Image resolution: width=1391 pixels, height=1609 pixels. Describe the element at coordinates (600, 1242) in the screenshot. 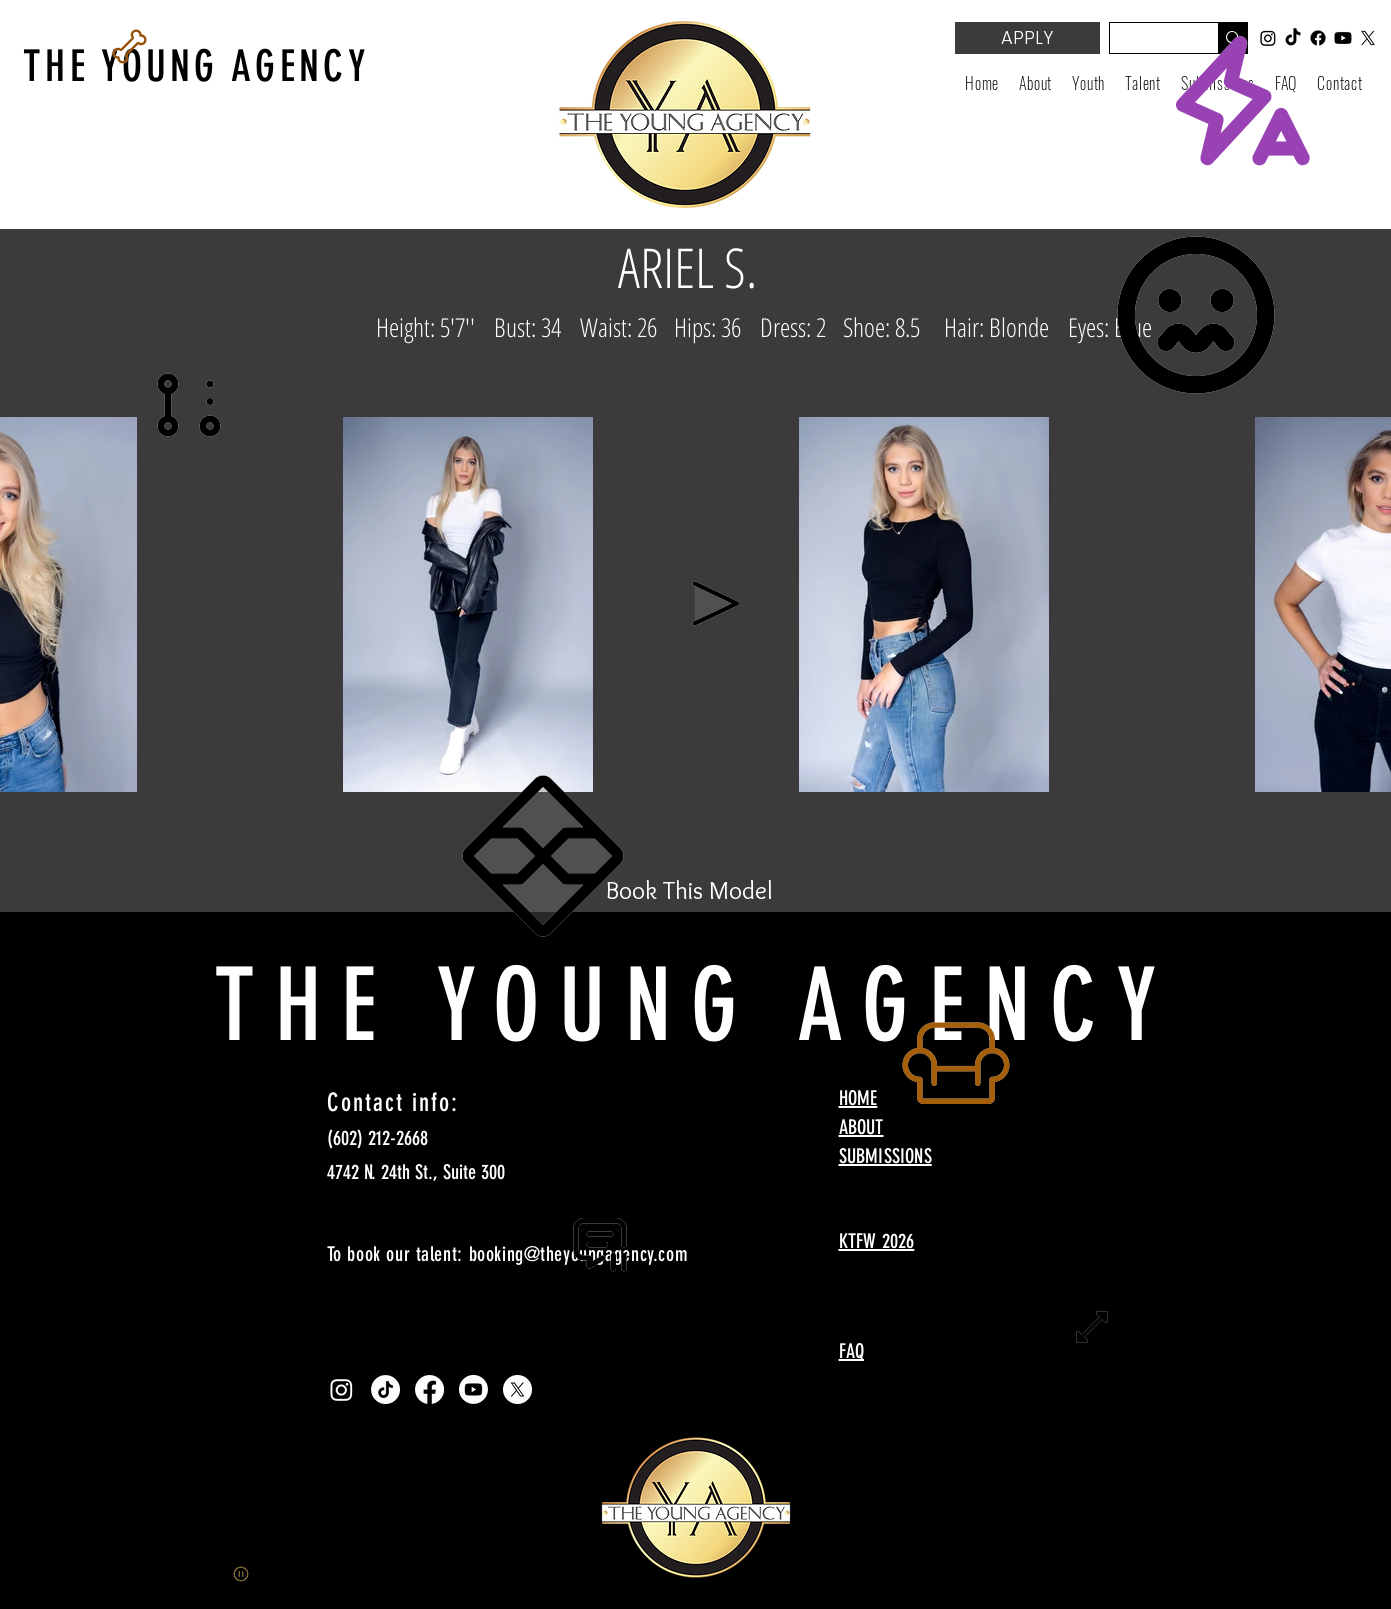

I see `pause message notifications` at that location.